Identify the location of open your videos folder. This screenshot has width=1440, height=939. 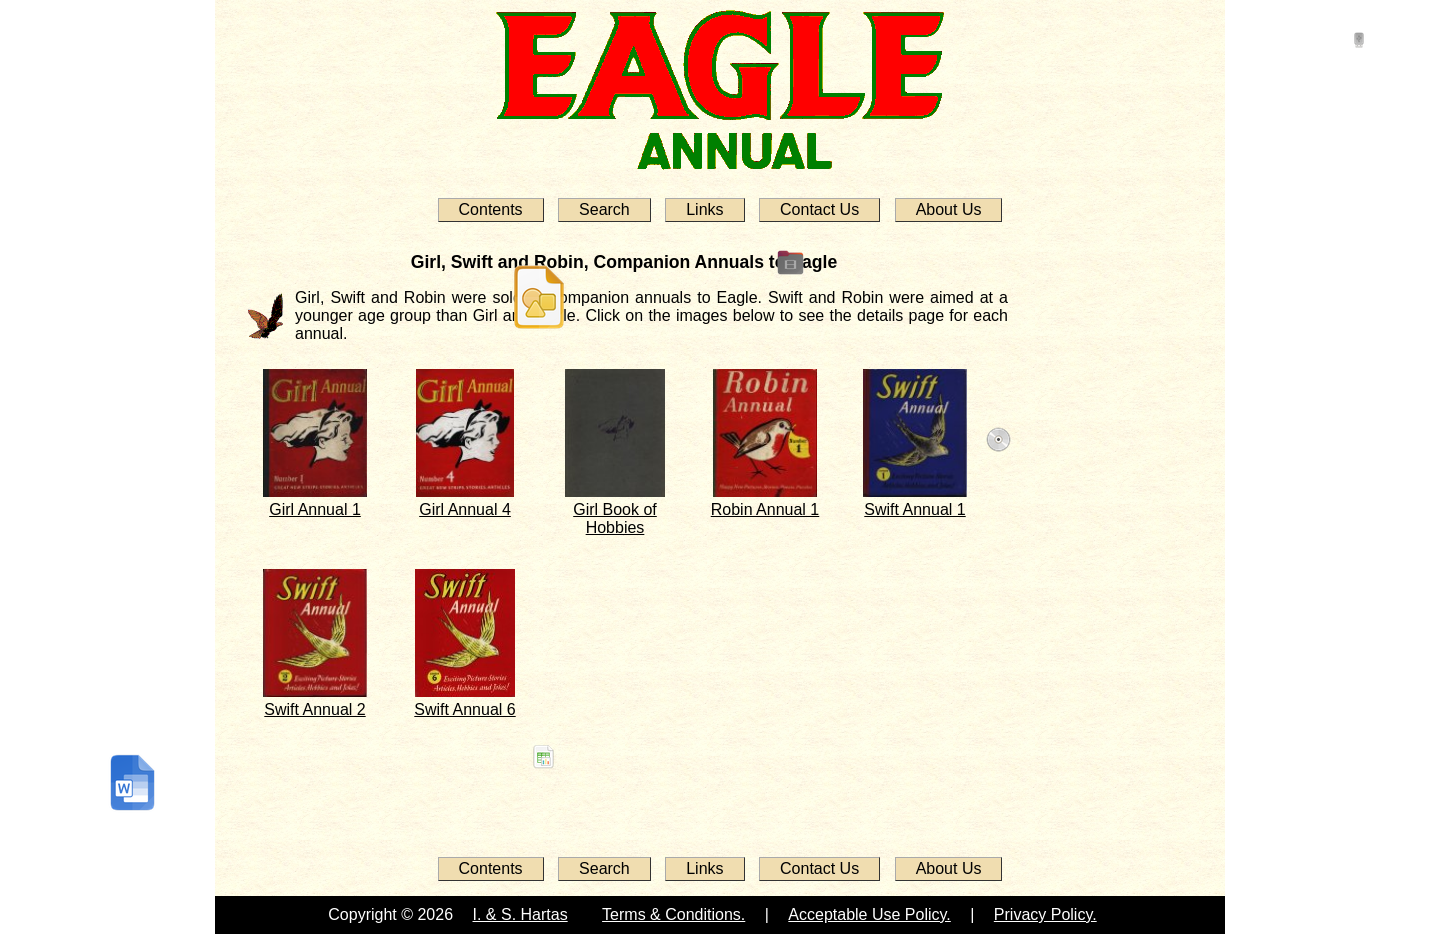
(790, 262).